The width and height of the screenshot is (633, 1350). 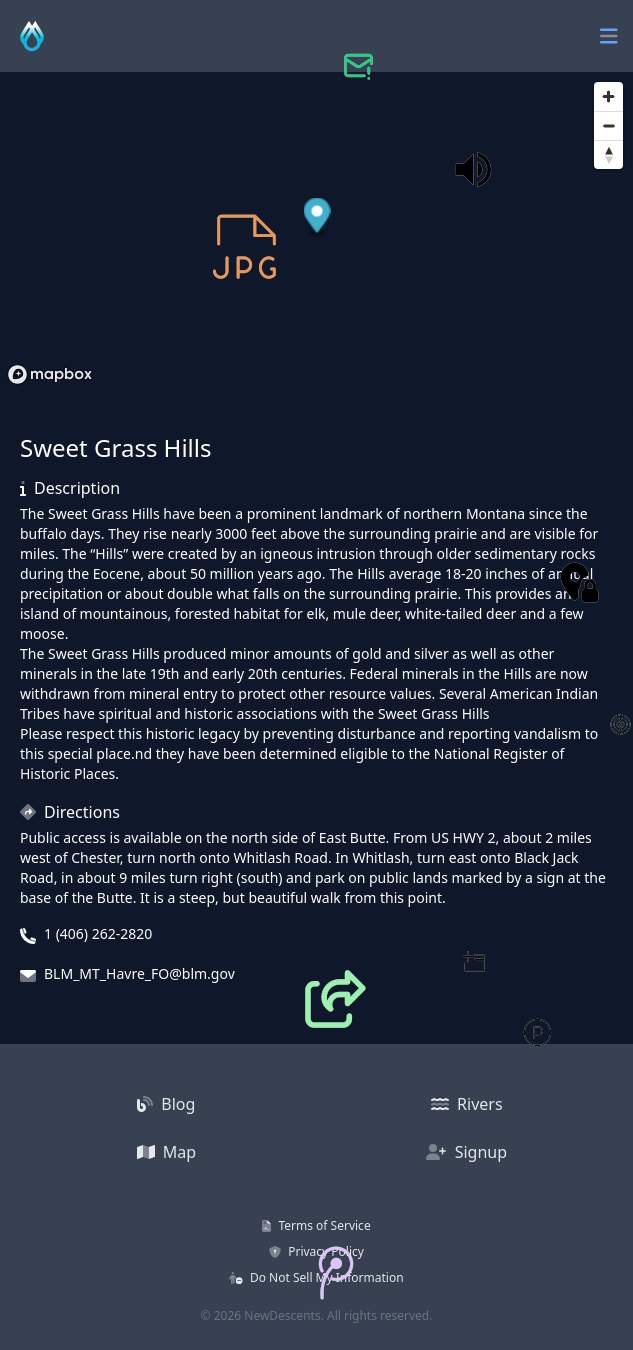 I want to click on indicates a problem with an email or message, so click(x=358, y=65).